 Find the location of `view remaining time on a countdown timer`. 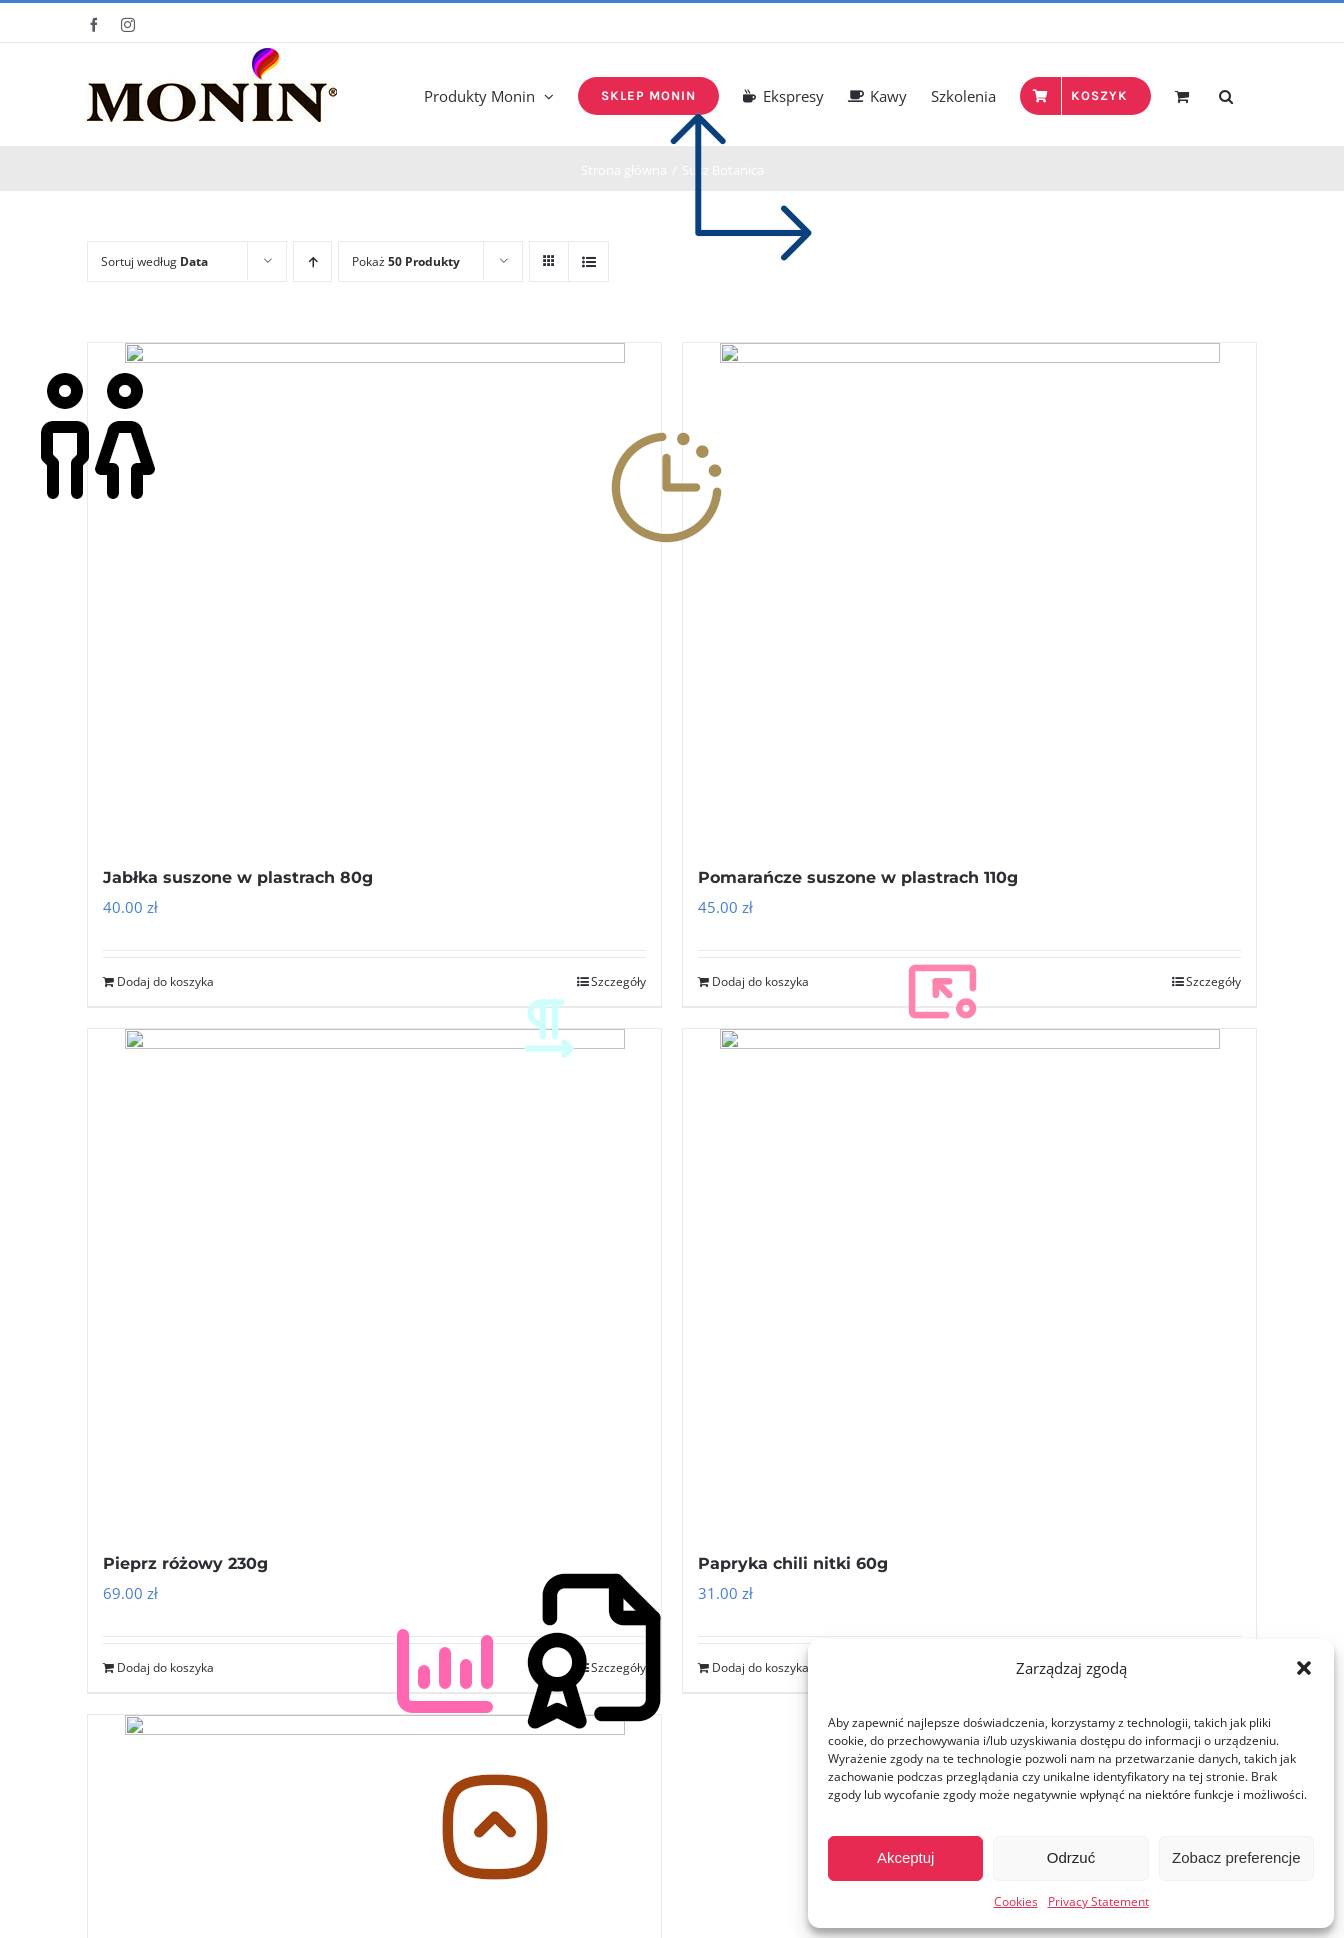

view remaining time on a countdown timer is located at coordinates (666, 487).